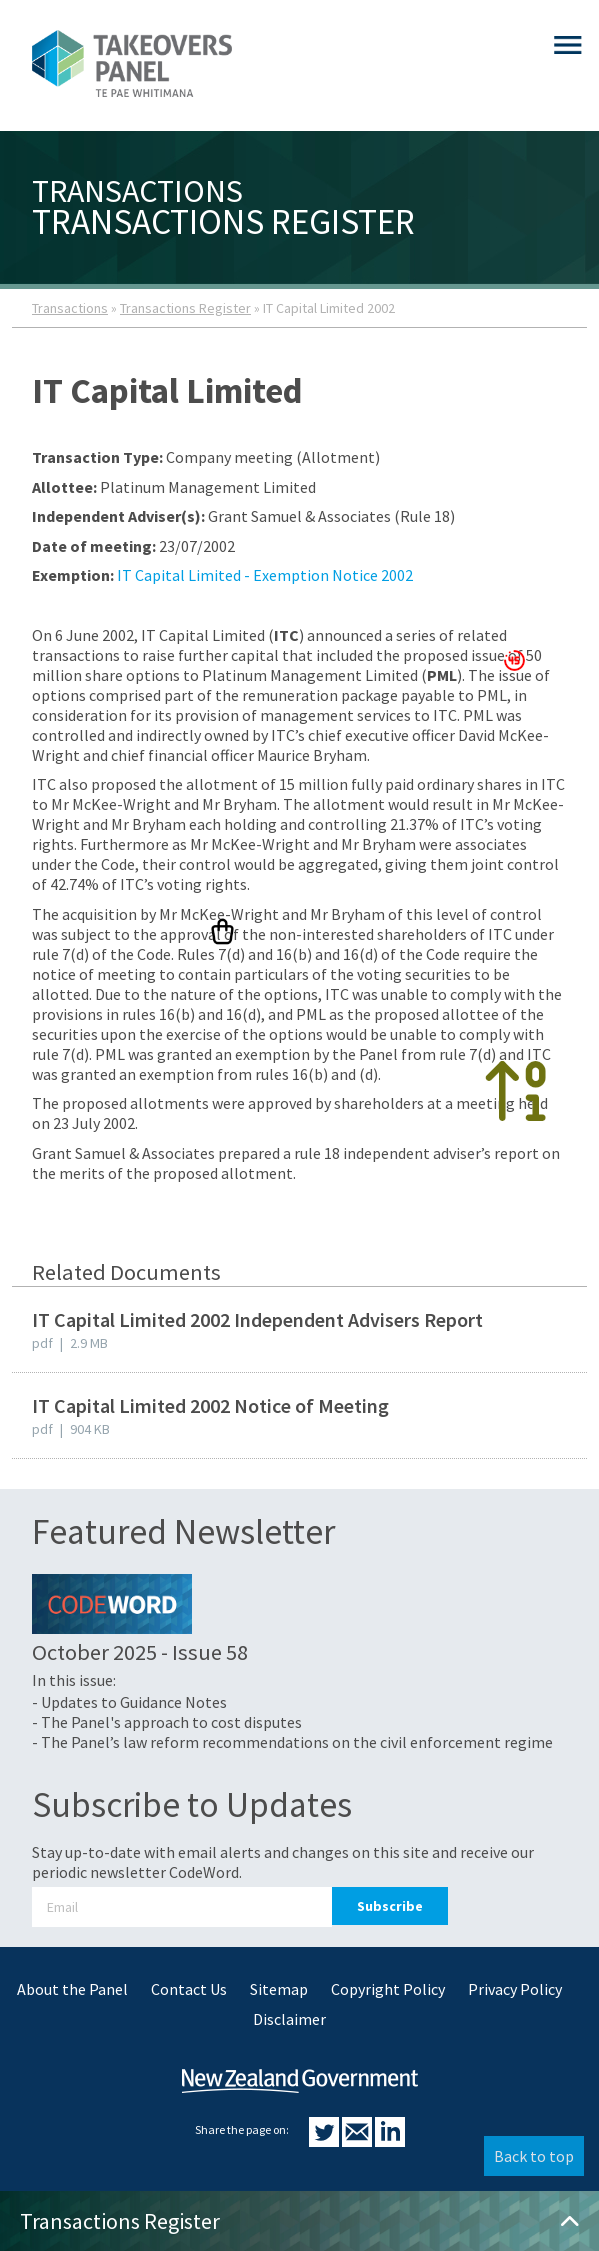 This screenshot has height=2251, width=599. What do you see at coordinates (519, 1091) in the screenshot?
I see `sort in ascending numerical order` at bounding box center [519, 1091].